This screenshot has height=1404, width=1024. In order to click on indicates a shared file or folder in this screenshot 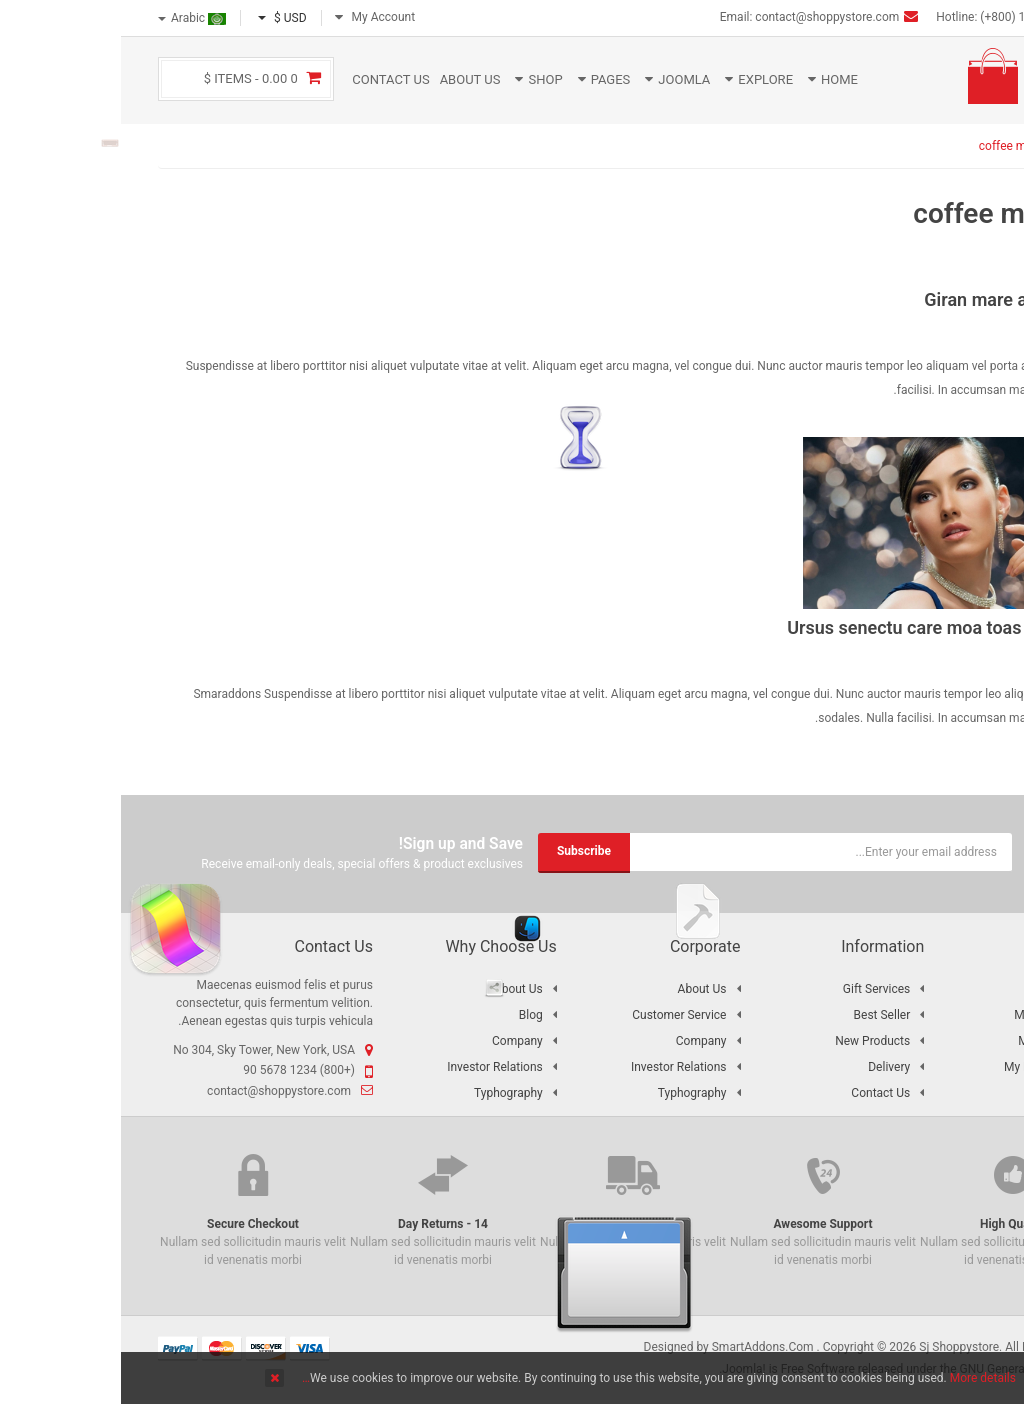, I will do `click(494, 988)`.